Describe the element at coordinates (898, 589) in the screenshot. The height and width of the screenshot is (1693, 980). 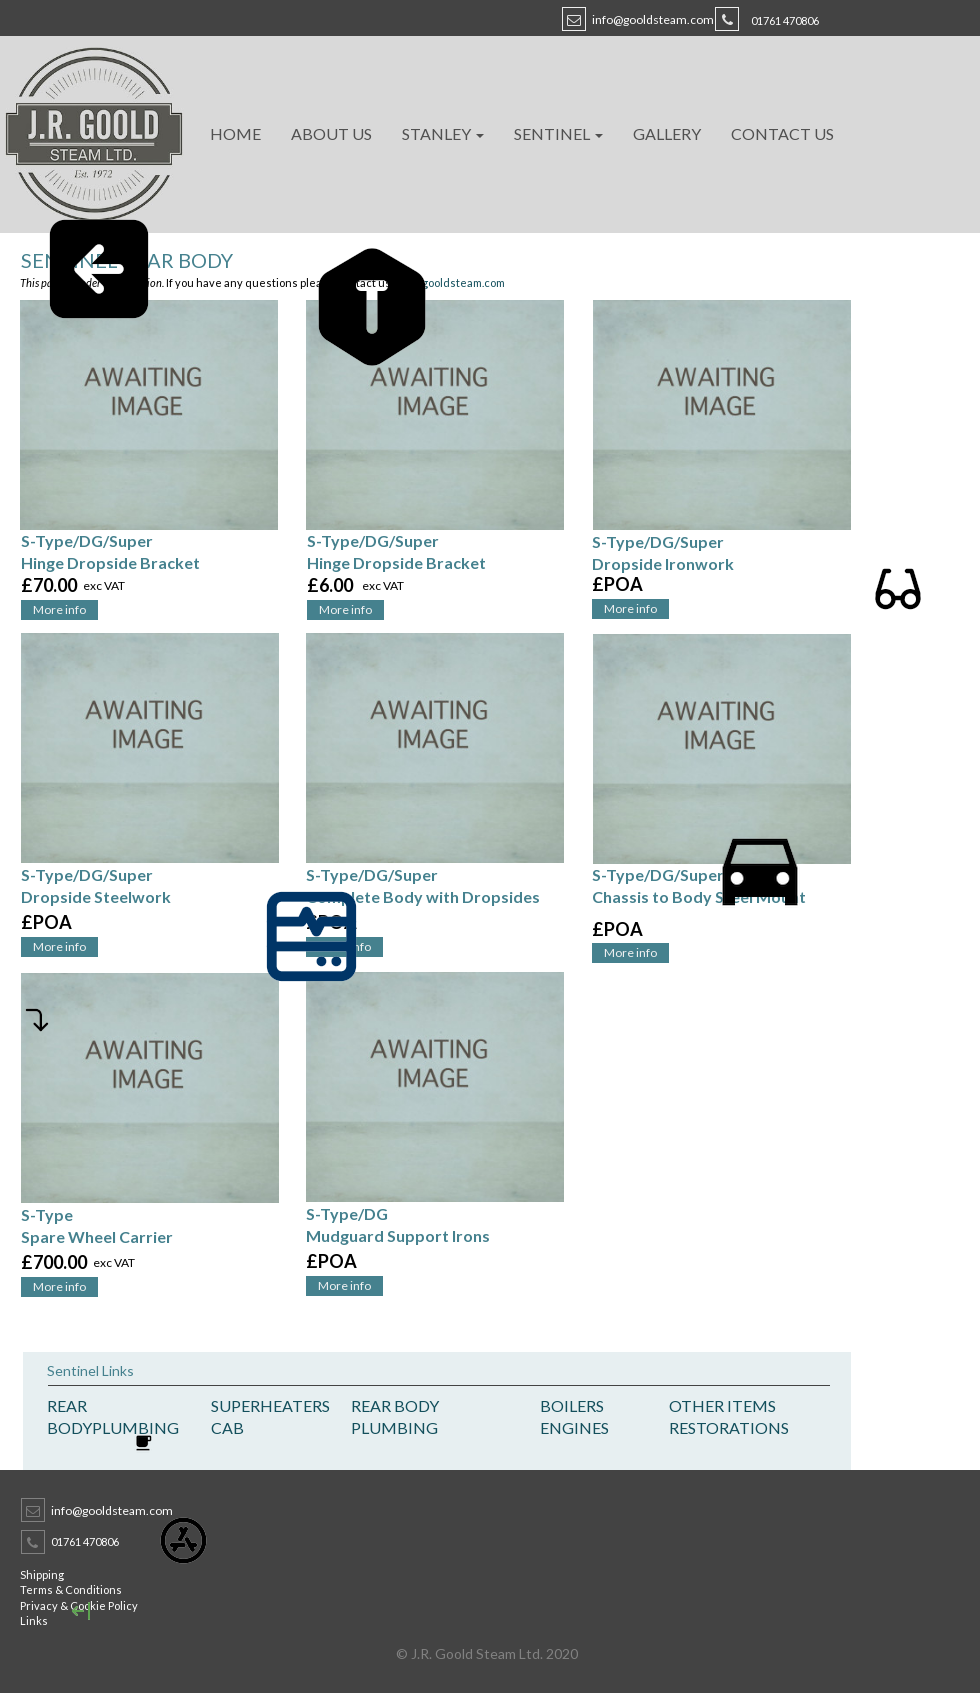
I see `view or access reading mode` at that location.